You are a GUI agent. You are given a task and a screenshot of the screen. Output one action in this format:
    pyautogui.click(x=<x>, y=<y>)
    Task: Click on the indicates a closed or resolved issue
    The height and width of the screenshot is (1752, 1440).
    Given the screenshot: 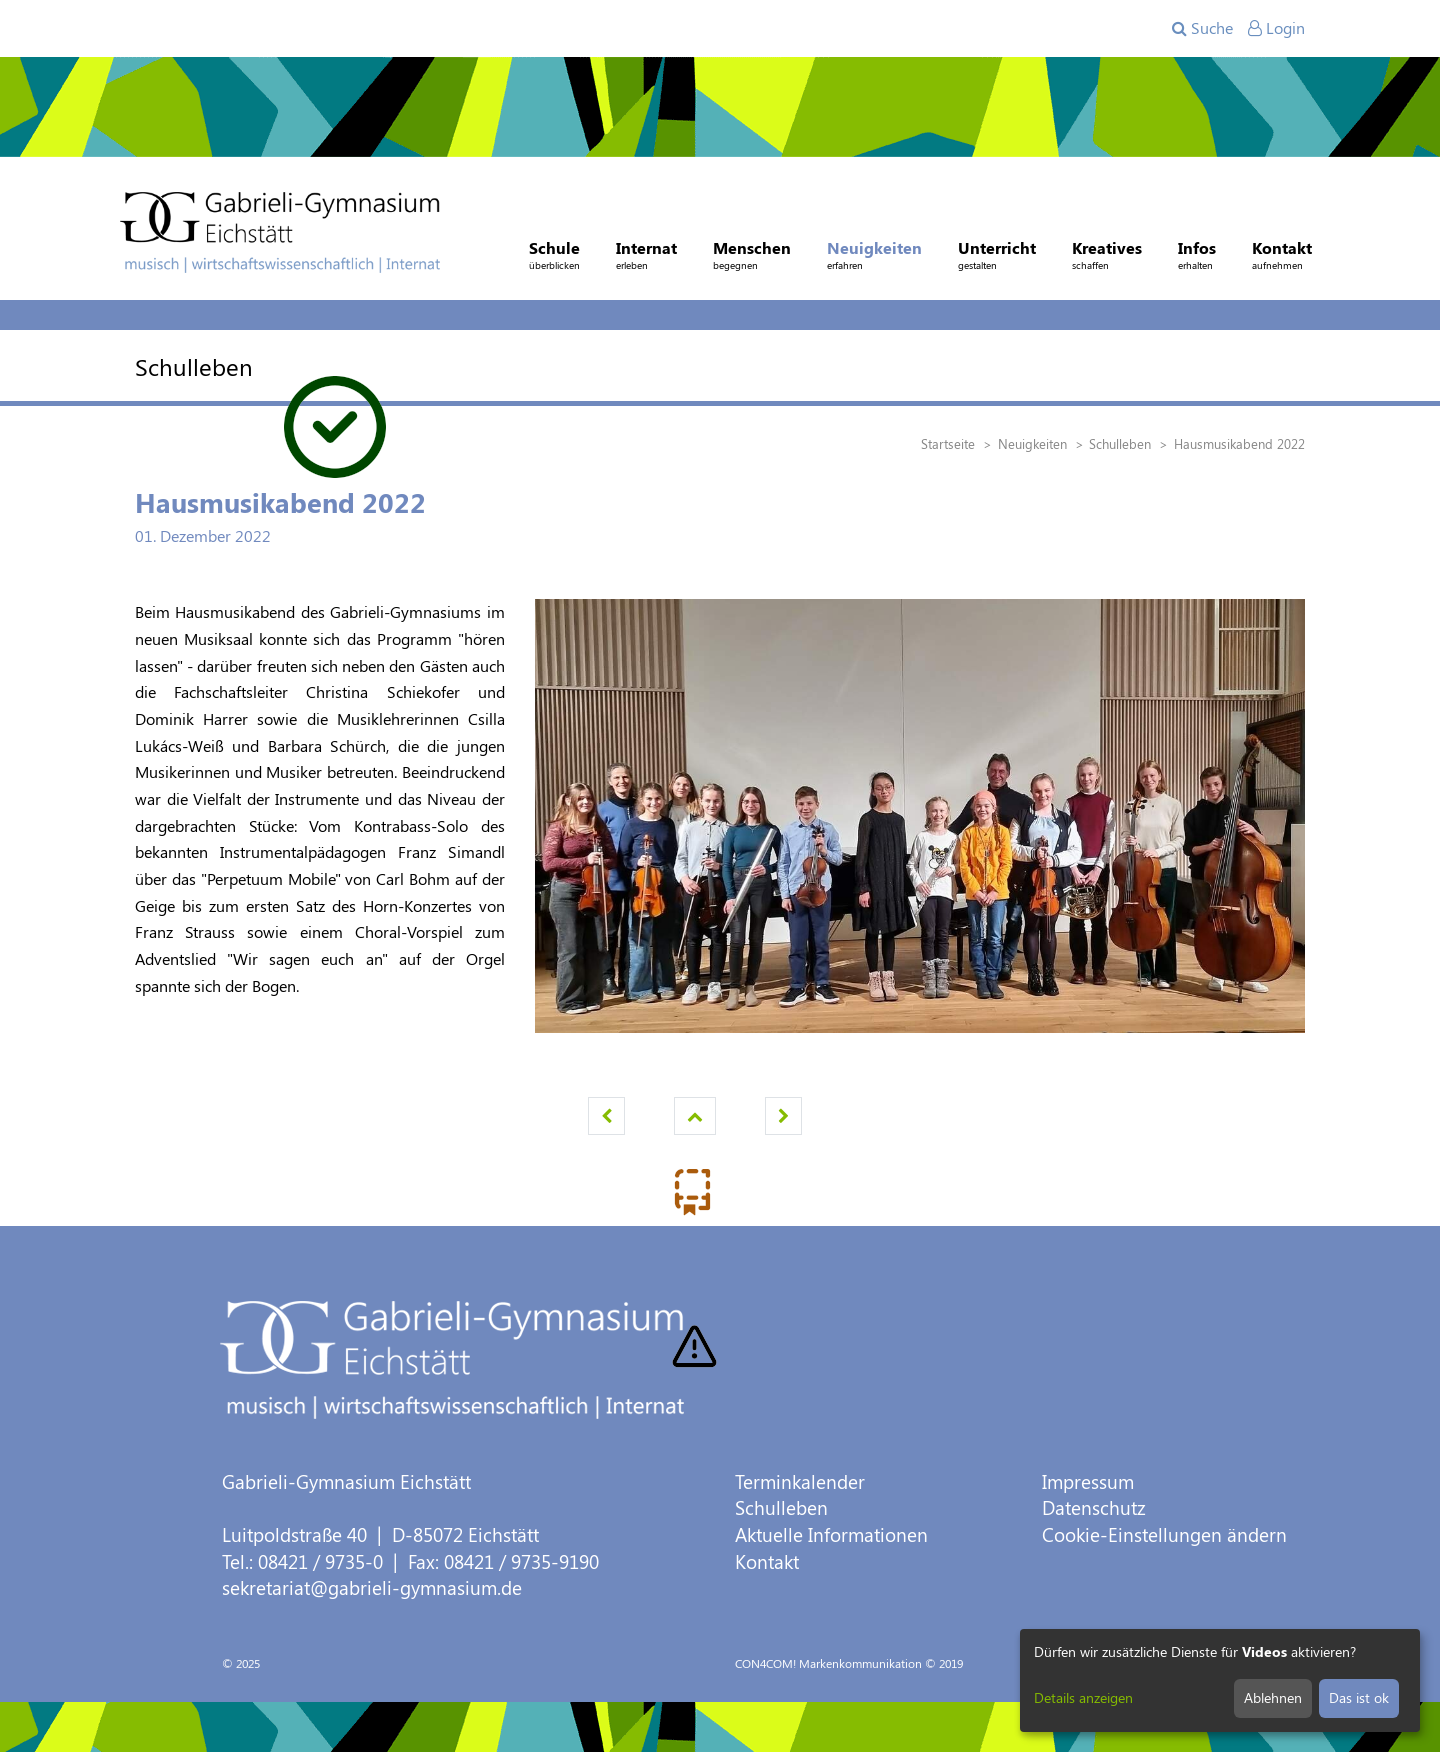 What is the action you would take?
    pyautogui.click(x=335, y=427)
    